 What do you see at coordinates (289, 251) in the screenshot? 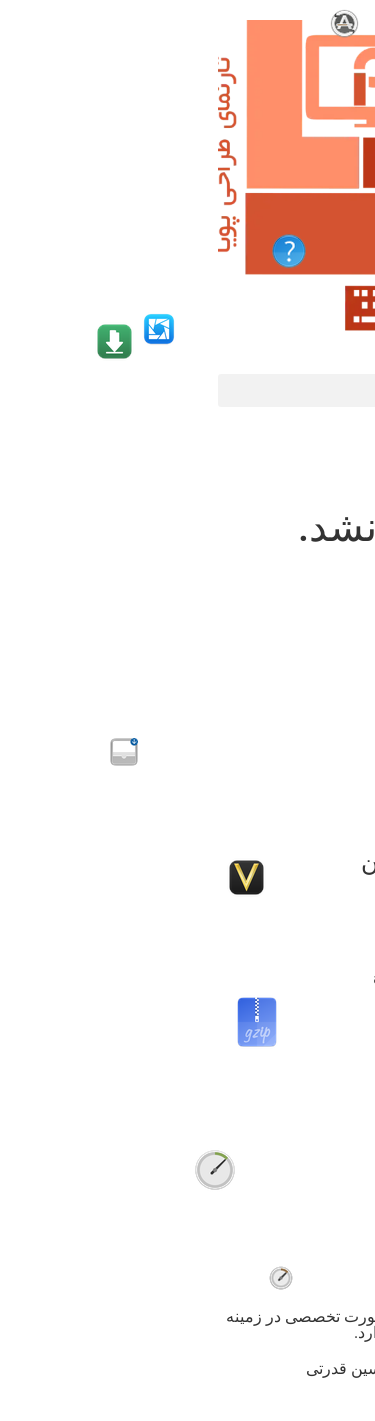
I see `open help documentation` at bounding box center [289, 251].